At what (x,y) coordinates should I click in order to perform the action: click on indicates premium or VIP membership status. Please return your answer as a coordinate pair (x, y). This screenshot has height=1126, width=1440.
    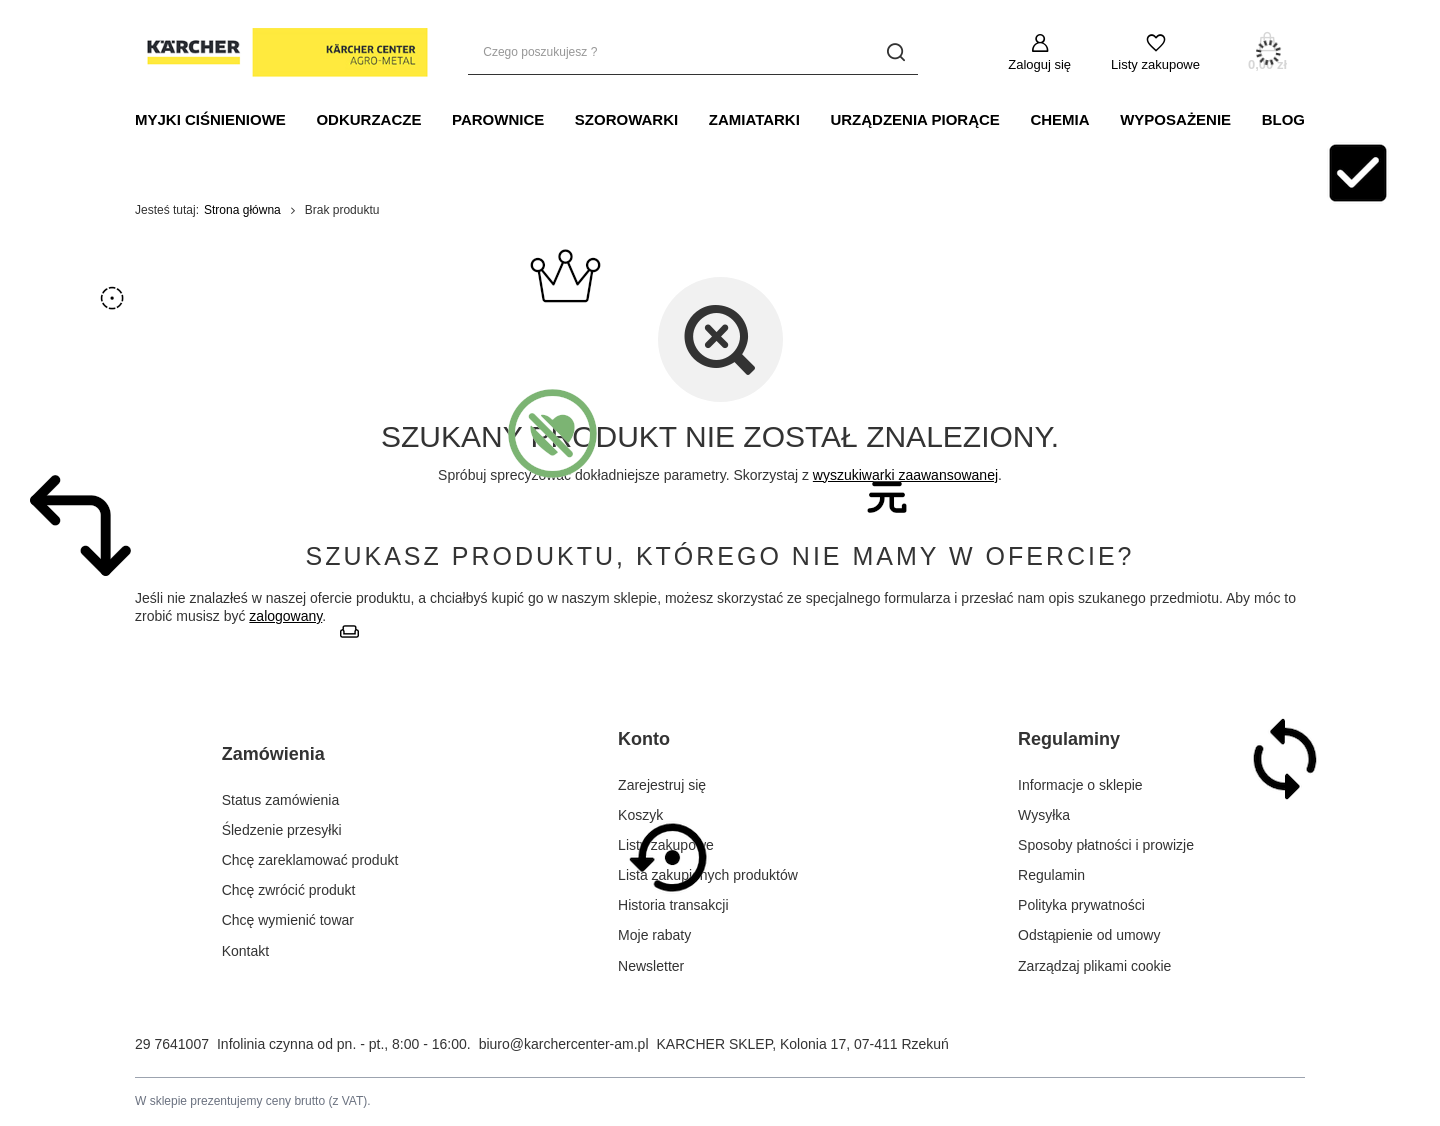
    Looking at the image, I should click on (565, 279).